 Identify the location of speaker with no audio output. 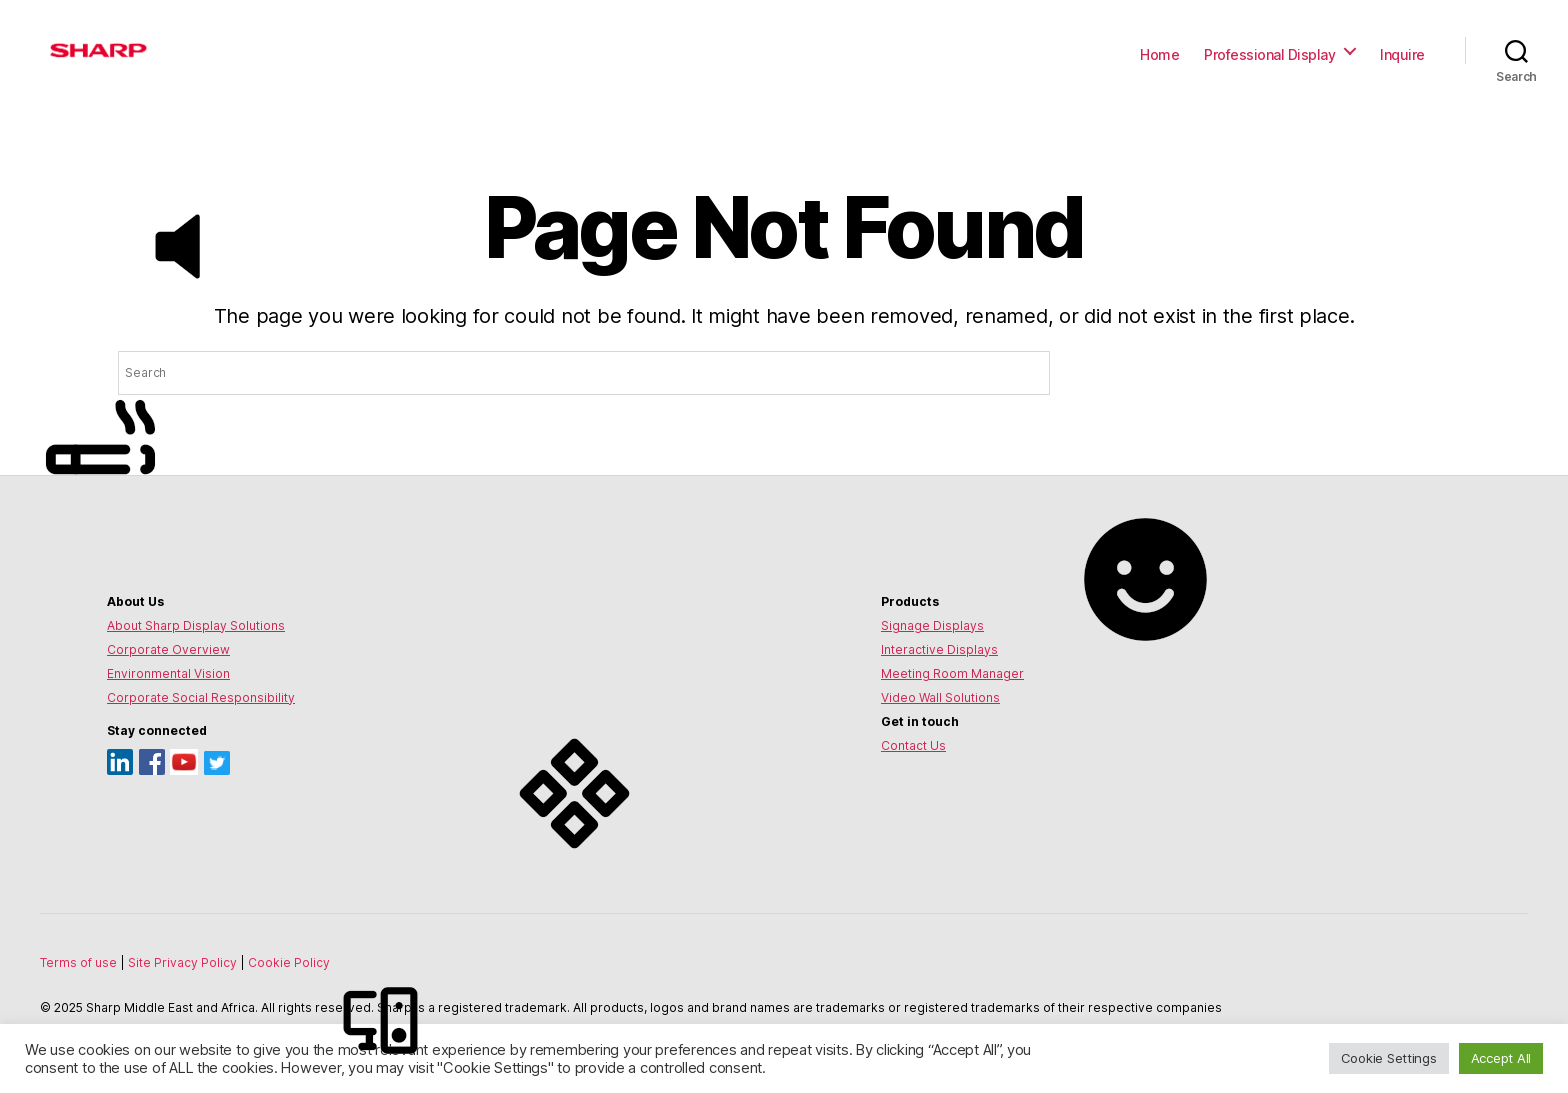
(187, 246).